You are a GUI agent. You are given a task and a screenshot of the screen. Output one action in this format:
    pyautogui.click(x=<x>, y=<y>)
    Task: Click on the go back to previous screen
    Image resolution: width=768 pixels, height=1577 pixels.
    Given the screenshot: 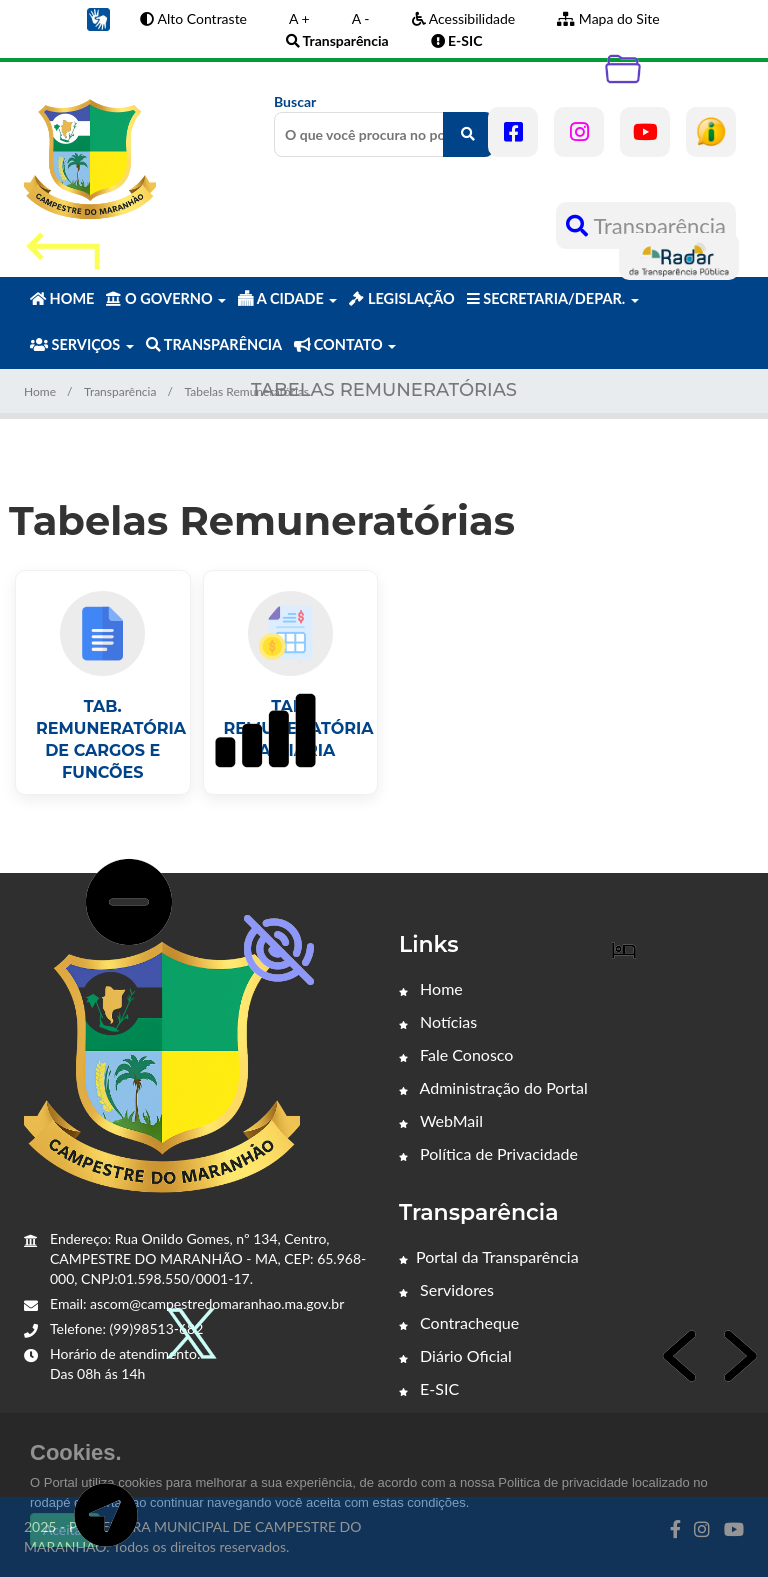 What is the action you would take?
    pyautogui.click(x=63, y=251)
    